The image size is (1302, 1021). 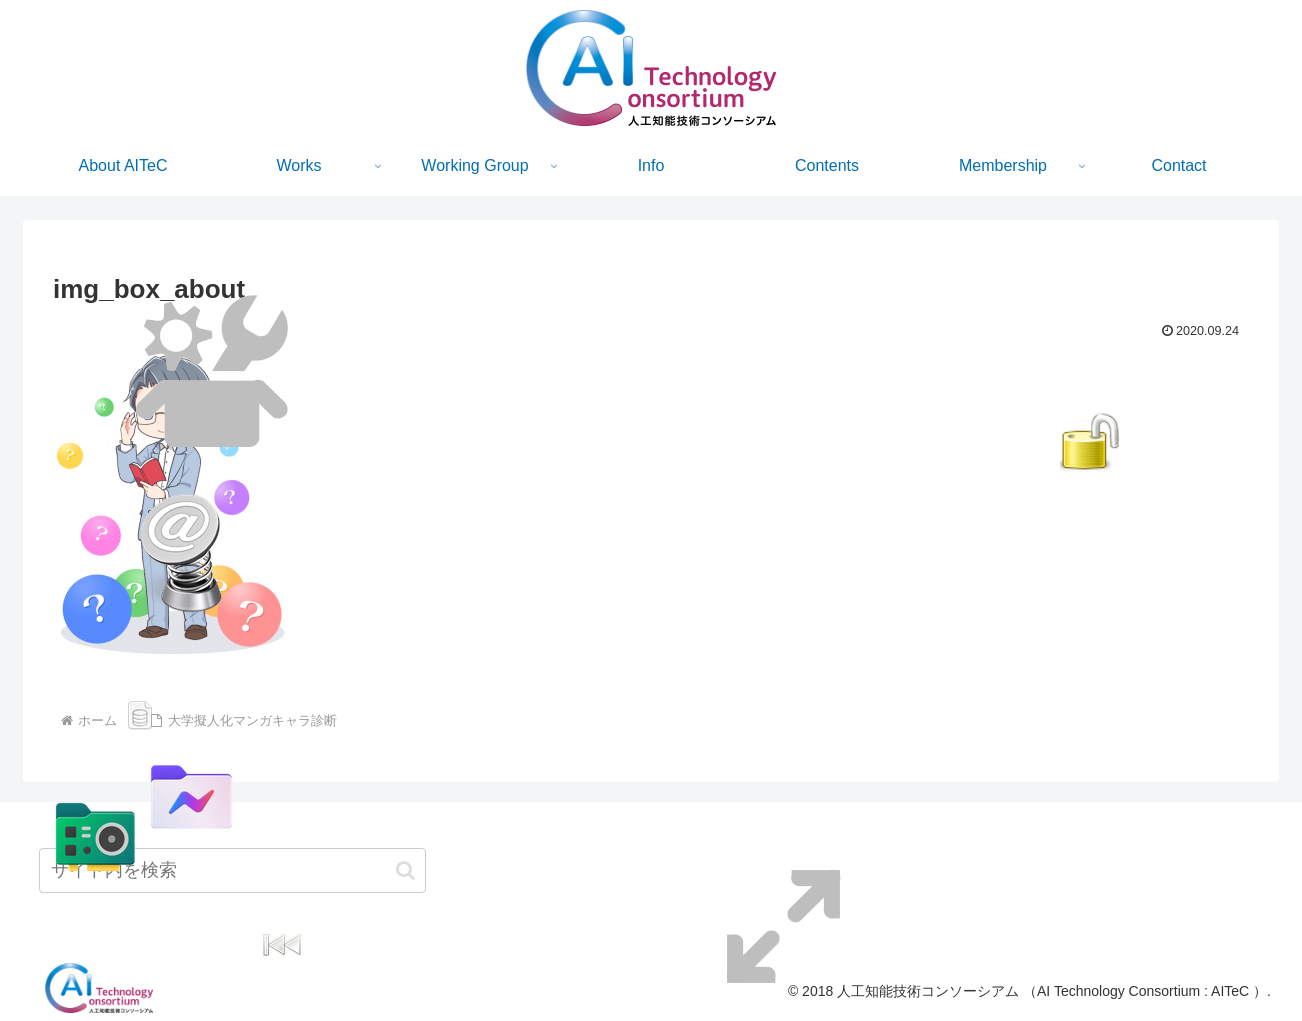 What do you see at coordinates (282, 945) in the screenshot?
I see `skip to previous track` at bounding box center [282, 945].